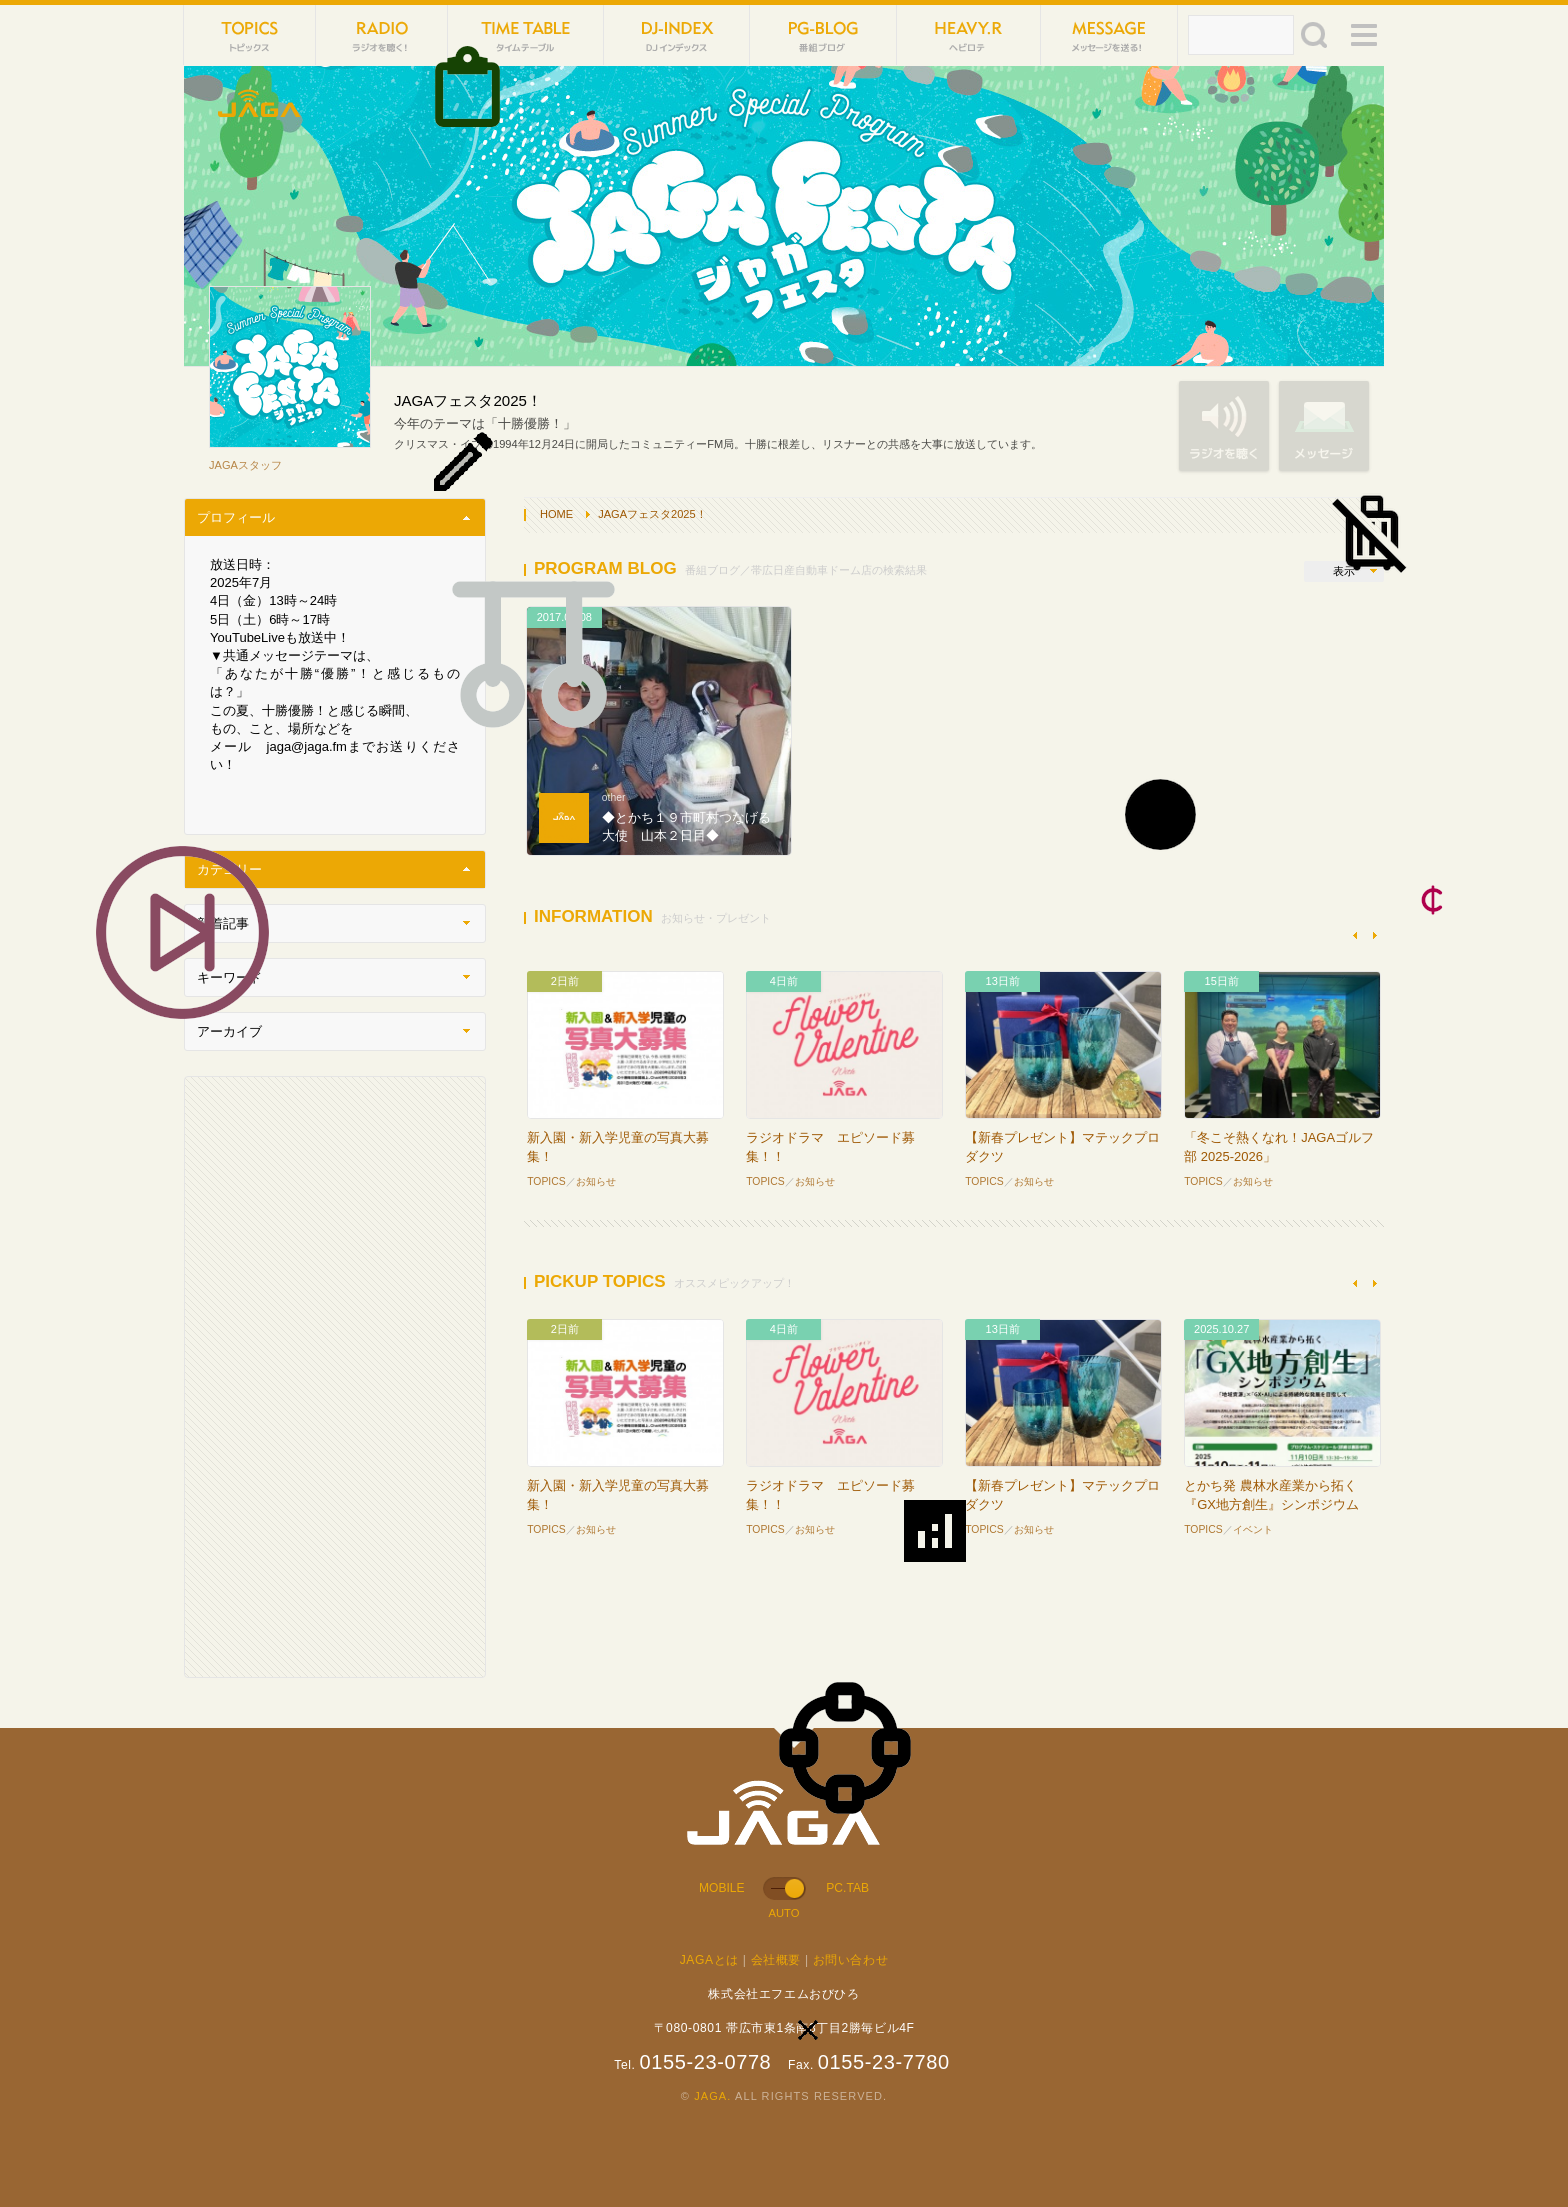  I want to click on indicates a filled or selected state, so click(1160, 814).